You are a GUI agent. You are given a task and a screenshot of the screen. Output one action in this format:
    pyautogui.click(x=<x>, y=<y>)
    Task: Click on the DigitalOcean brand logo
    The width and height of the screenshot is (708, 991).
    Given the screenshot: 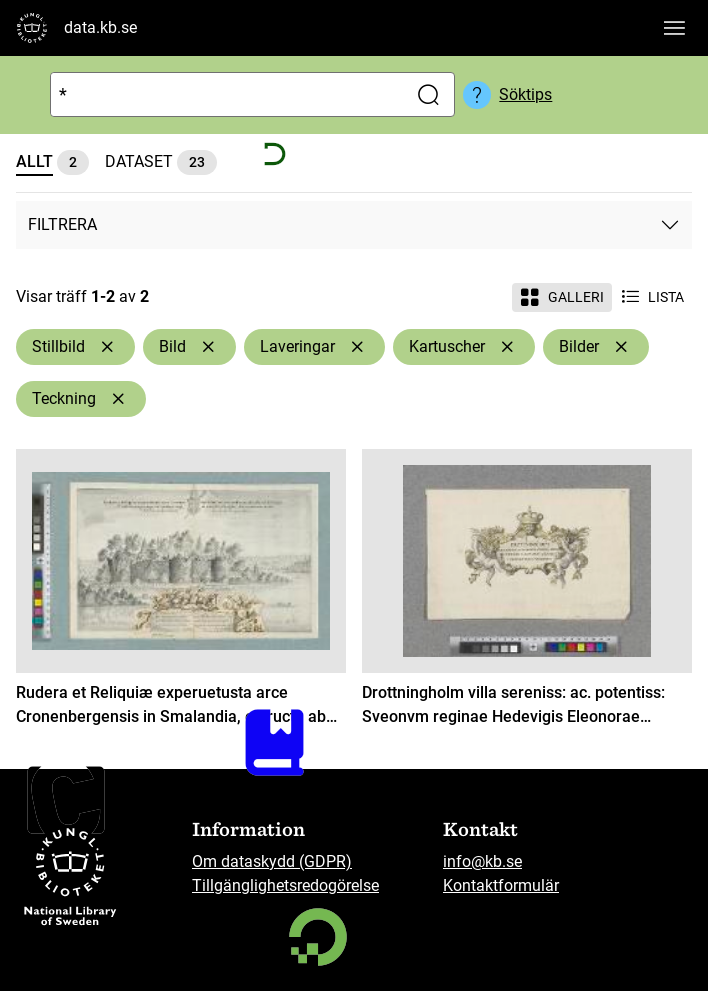 What is the action you would take?
    pyautogui.click(x=318, y=937)
    